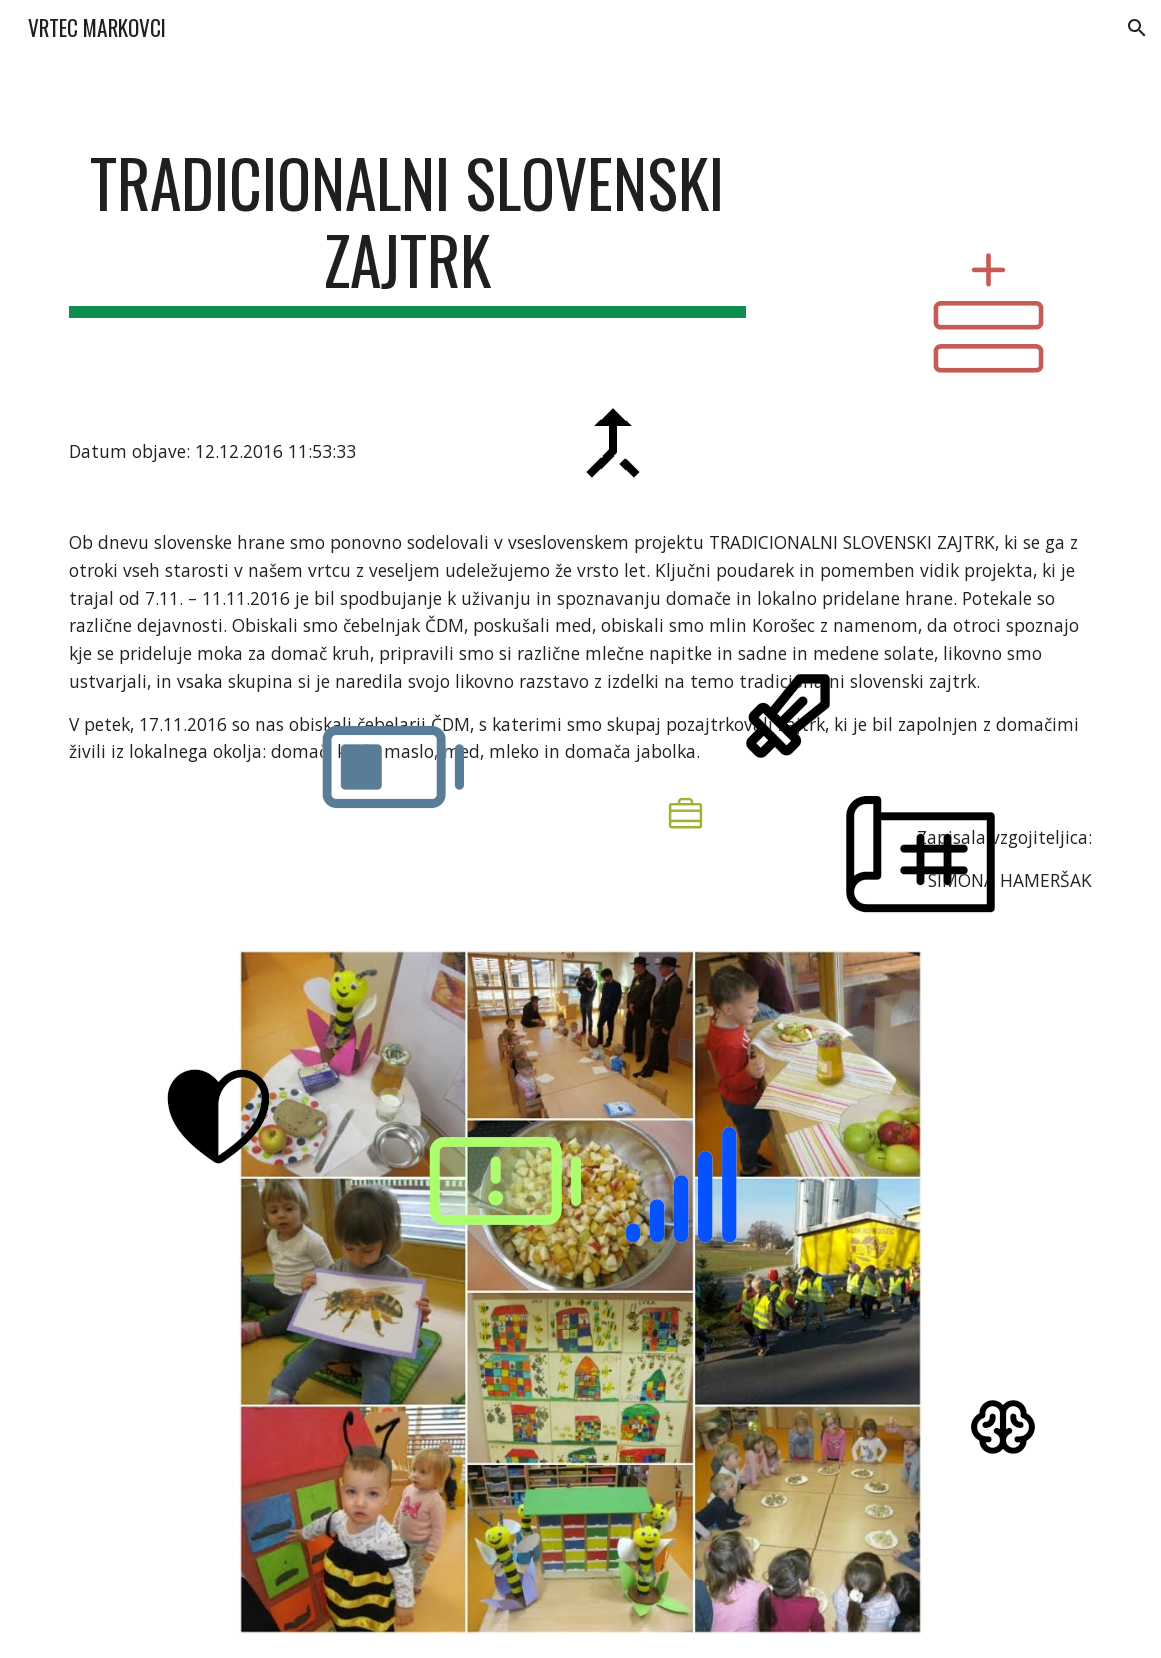 The width and height of the screenshot is (1161, 1658). What do you see at coordinates (391, 767) in the screenshot?
I see `indicates battery at medium charge level` at bounding box center [391, 767].